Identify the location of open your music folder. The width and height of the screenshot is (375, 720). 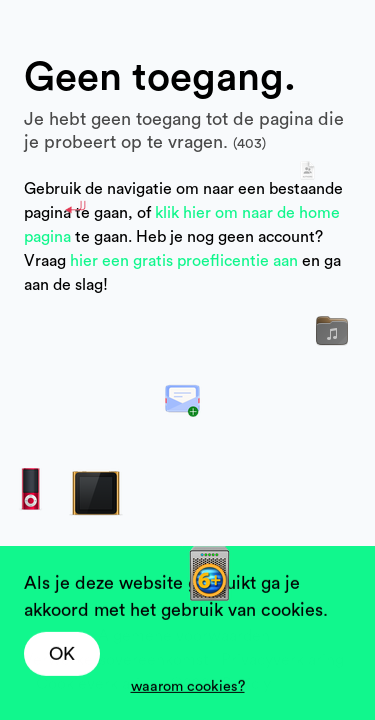
(332, 330).